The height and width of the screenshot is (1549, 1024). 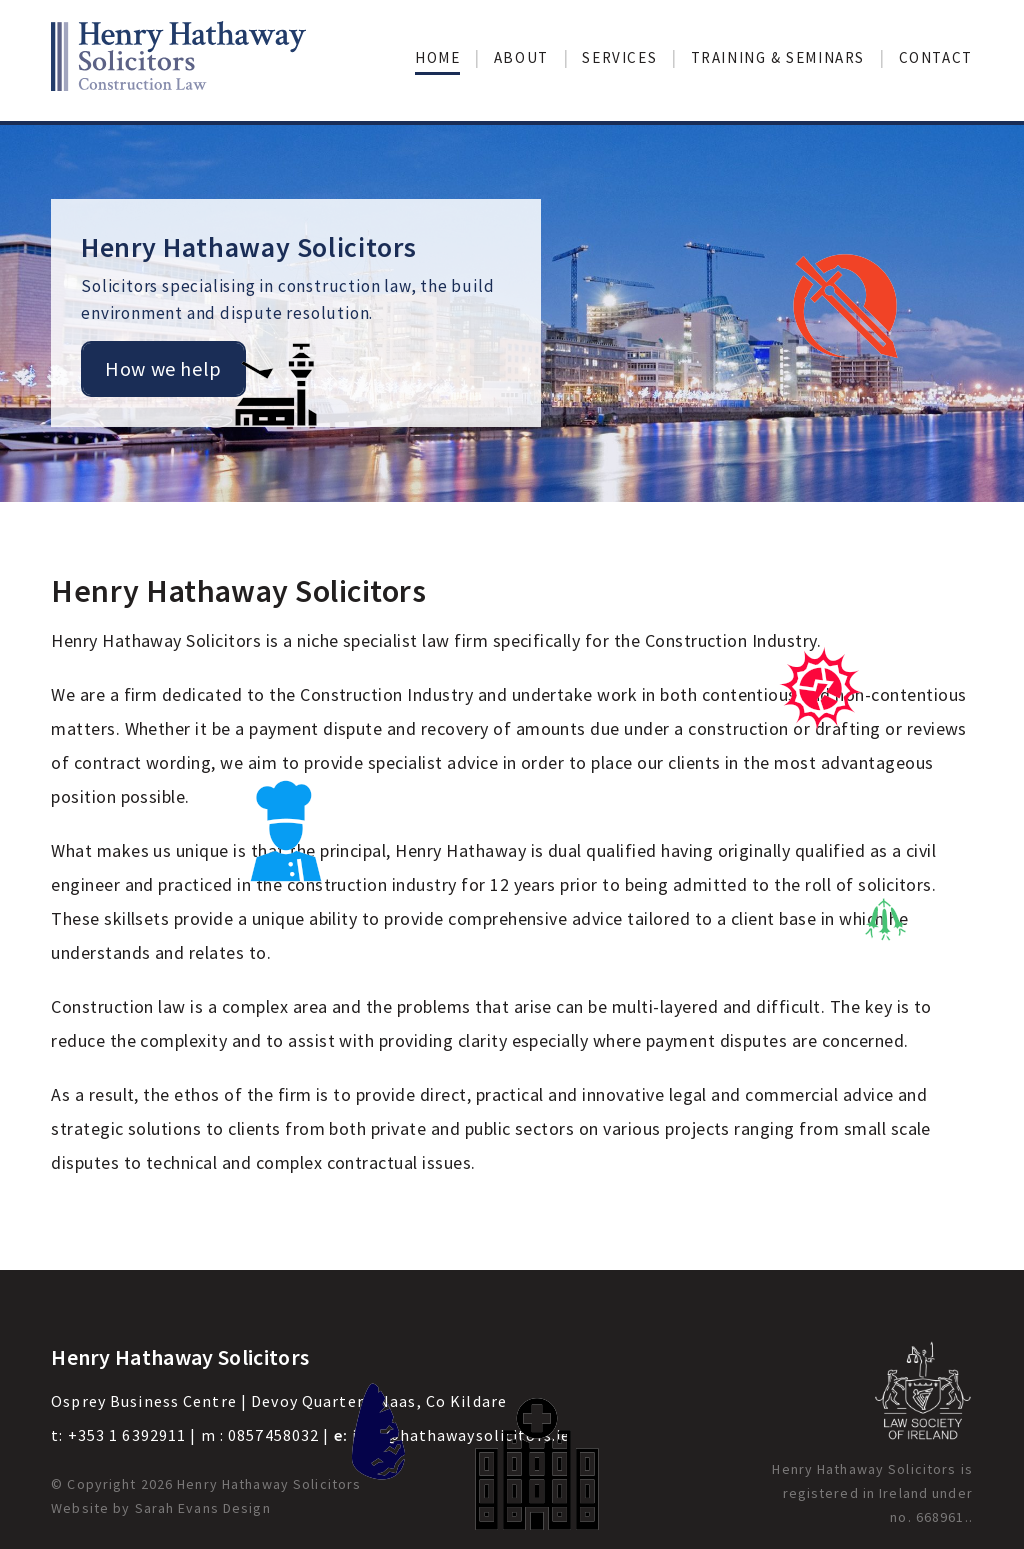 I want to click on find nearby hospitals or medical facilities, so click(x=537, y=1464).